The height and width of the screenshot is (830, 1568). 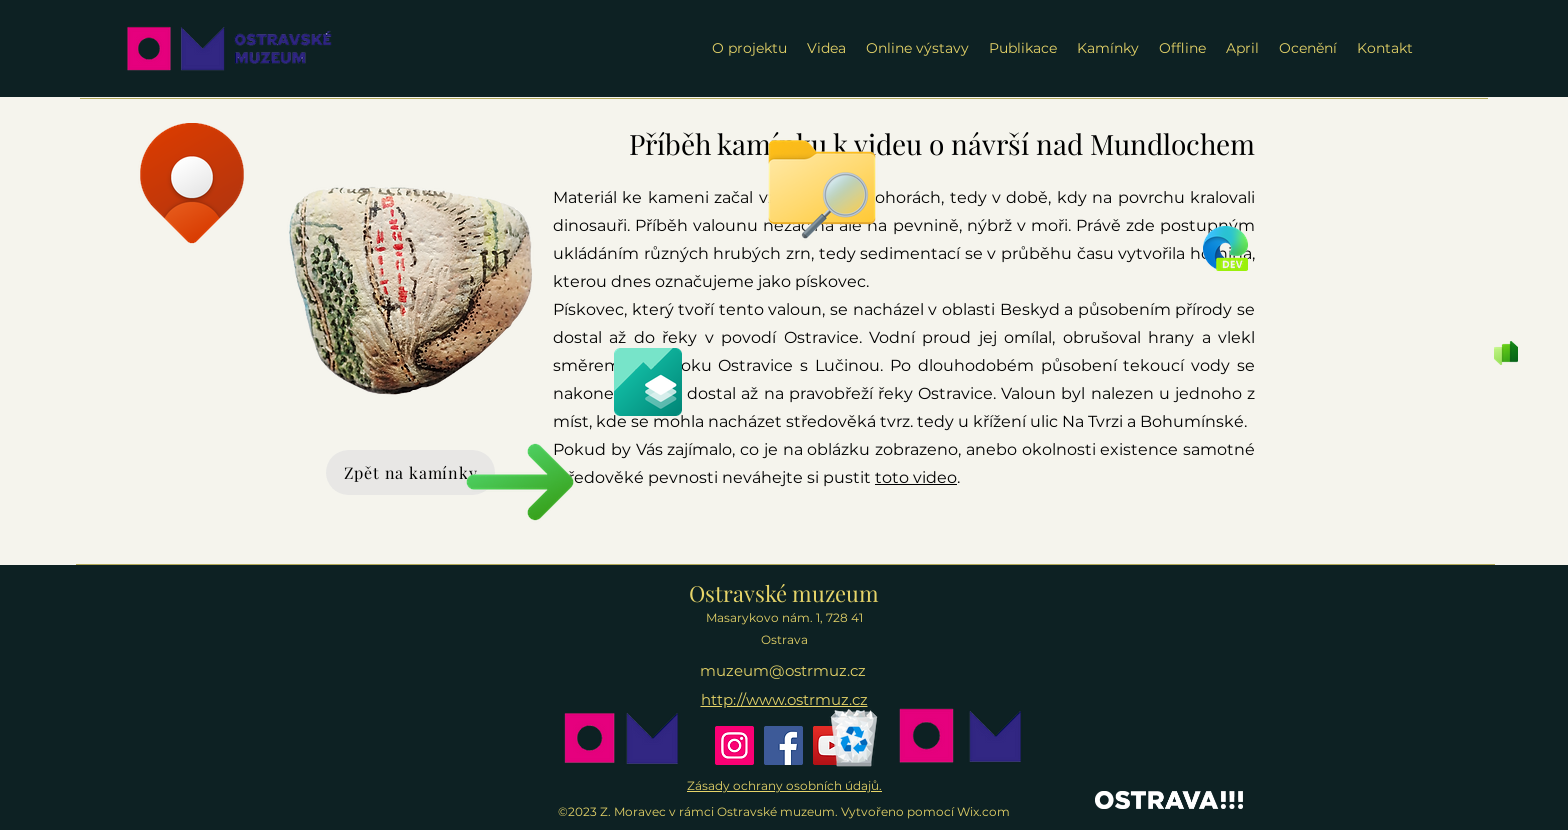 What do you see at coordinates (822, 185) in the screenshot?
I see `search within folder contents` at bounding box center [822, 185].